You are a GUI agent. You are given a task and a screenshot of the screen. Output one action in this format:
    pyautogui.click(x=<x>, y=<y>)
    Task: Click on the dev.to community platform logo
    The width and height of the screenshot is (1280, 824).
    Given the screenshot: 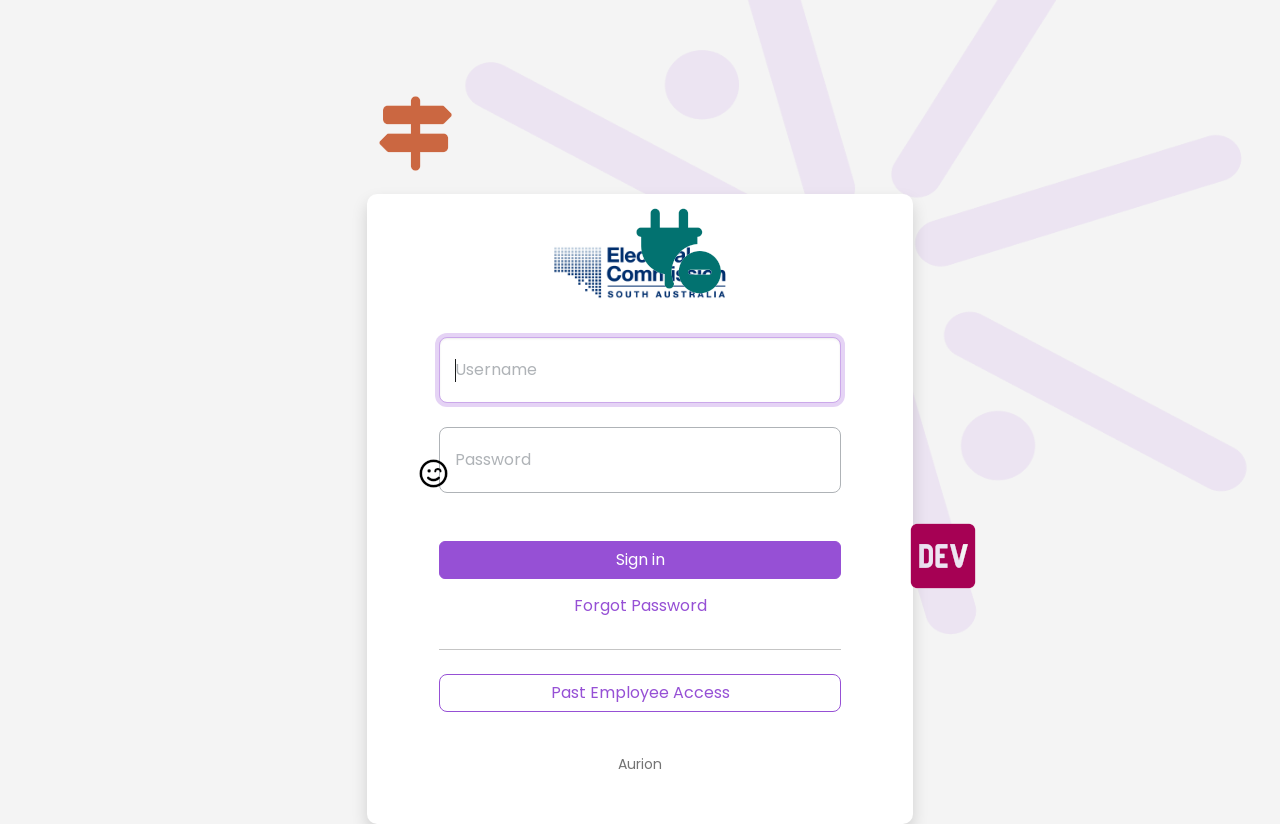 What is the action you would take?
    pyautogui.click(x=943, y=556)
    